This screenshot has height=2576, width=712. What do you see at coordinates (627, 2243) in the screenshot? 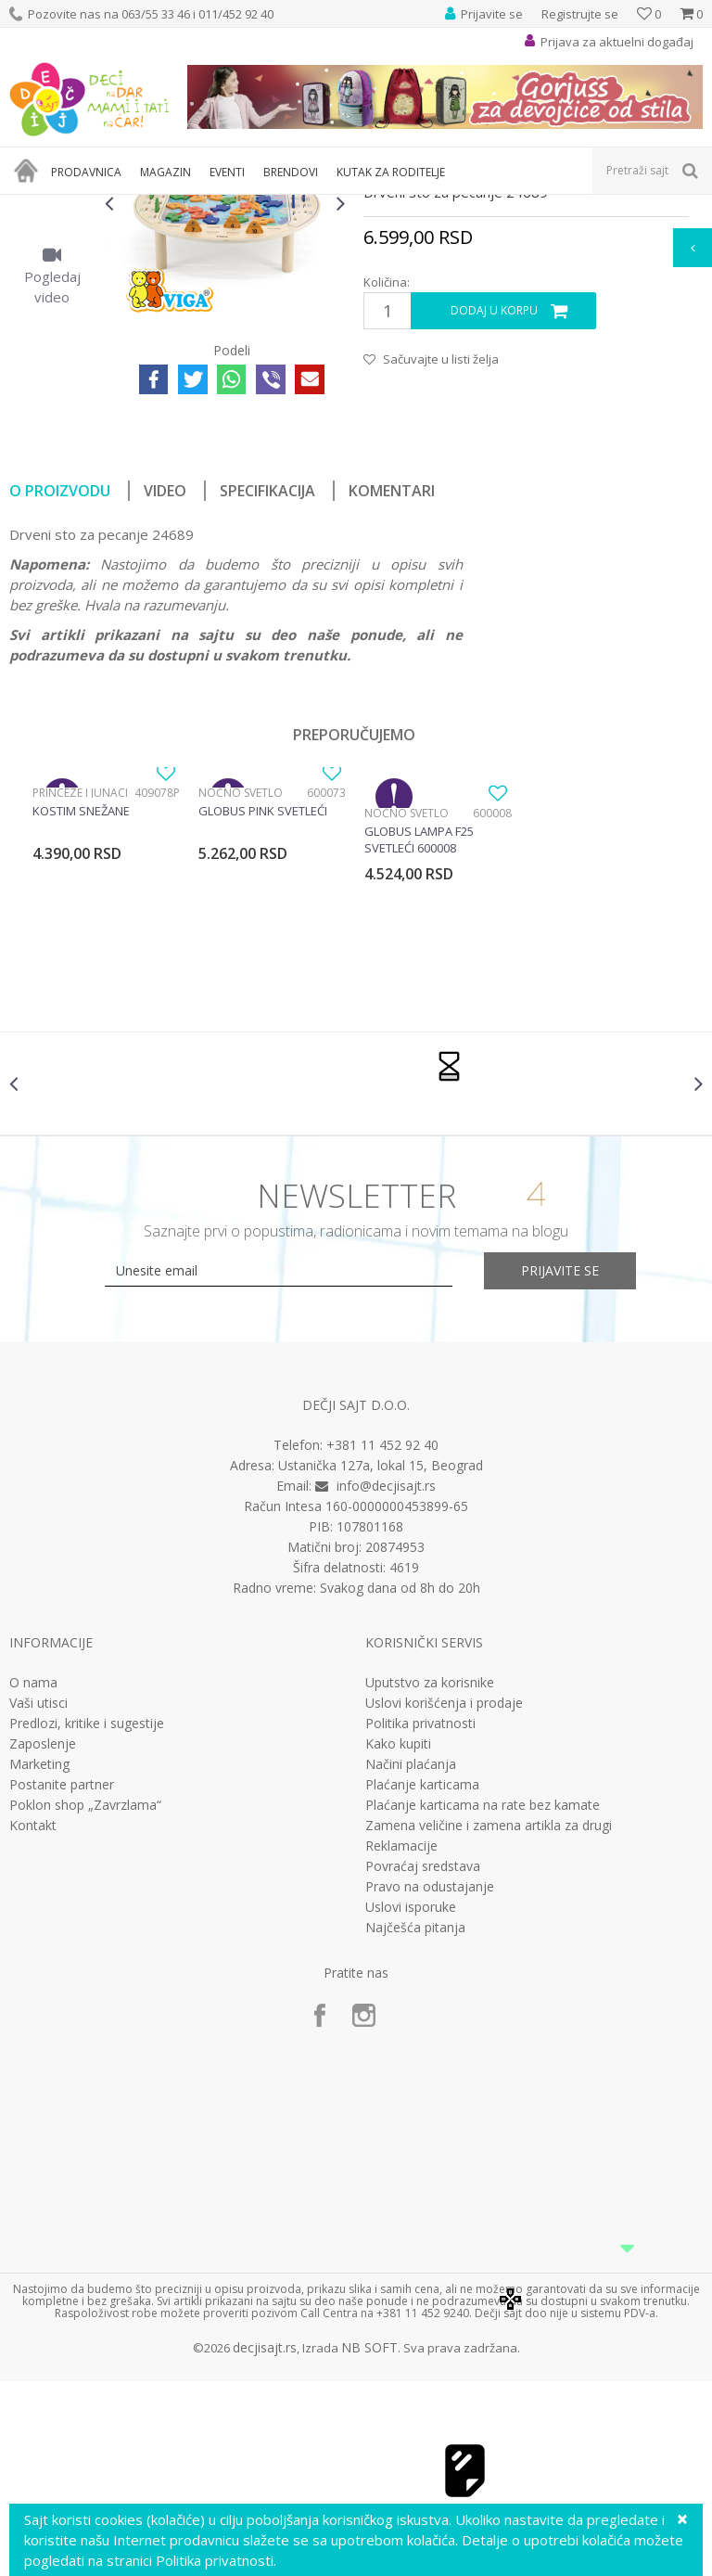
I see `sort items in descending order` at bounding box center [627, 2243].